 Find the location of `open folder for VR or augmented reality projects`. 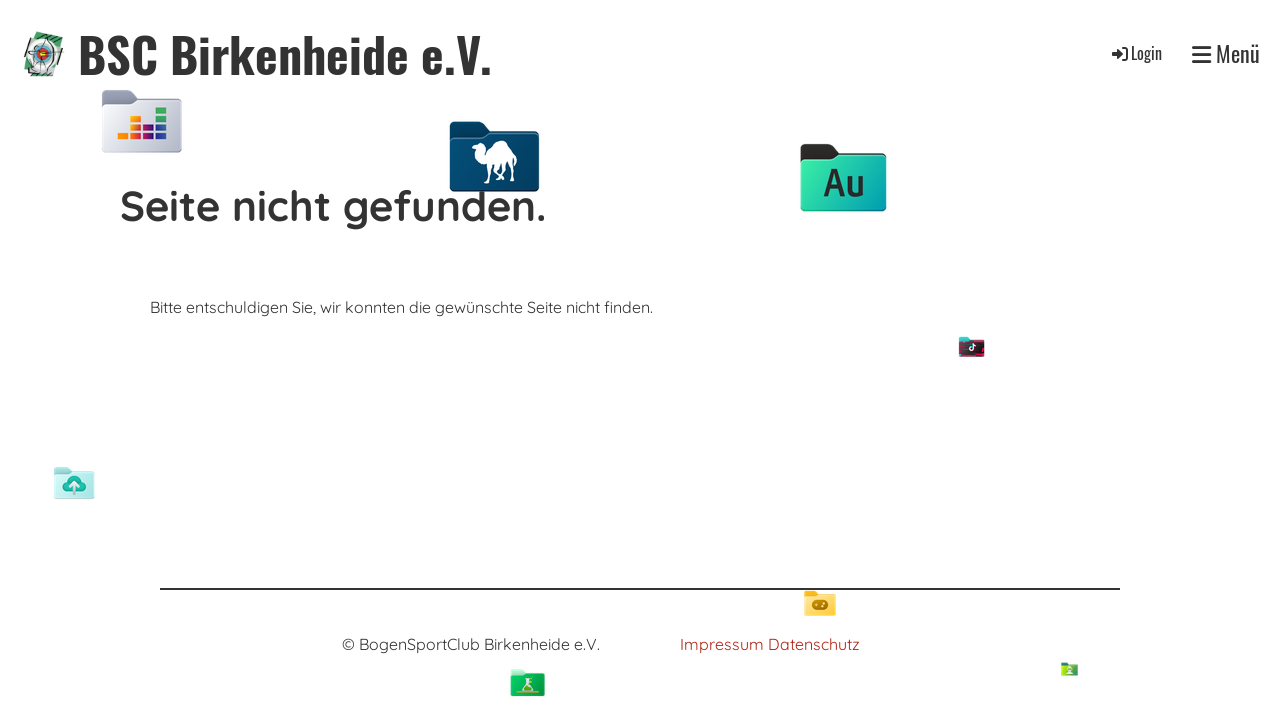

open folder for VR or augmented reality projects is located at coordinates (1069, 669).